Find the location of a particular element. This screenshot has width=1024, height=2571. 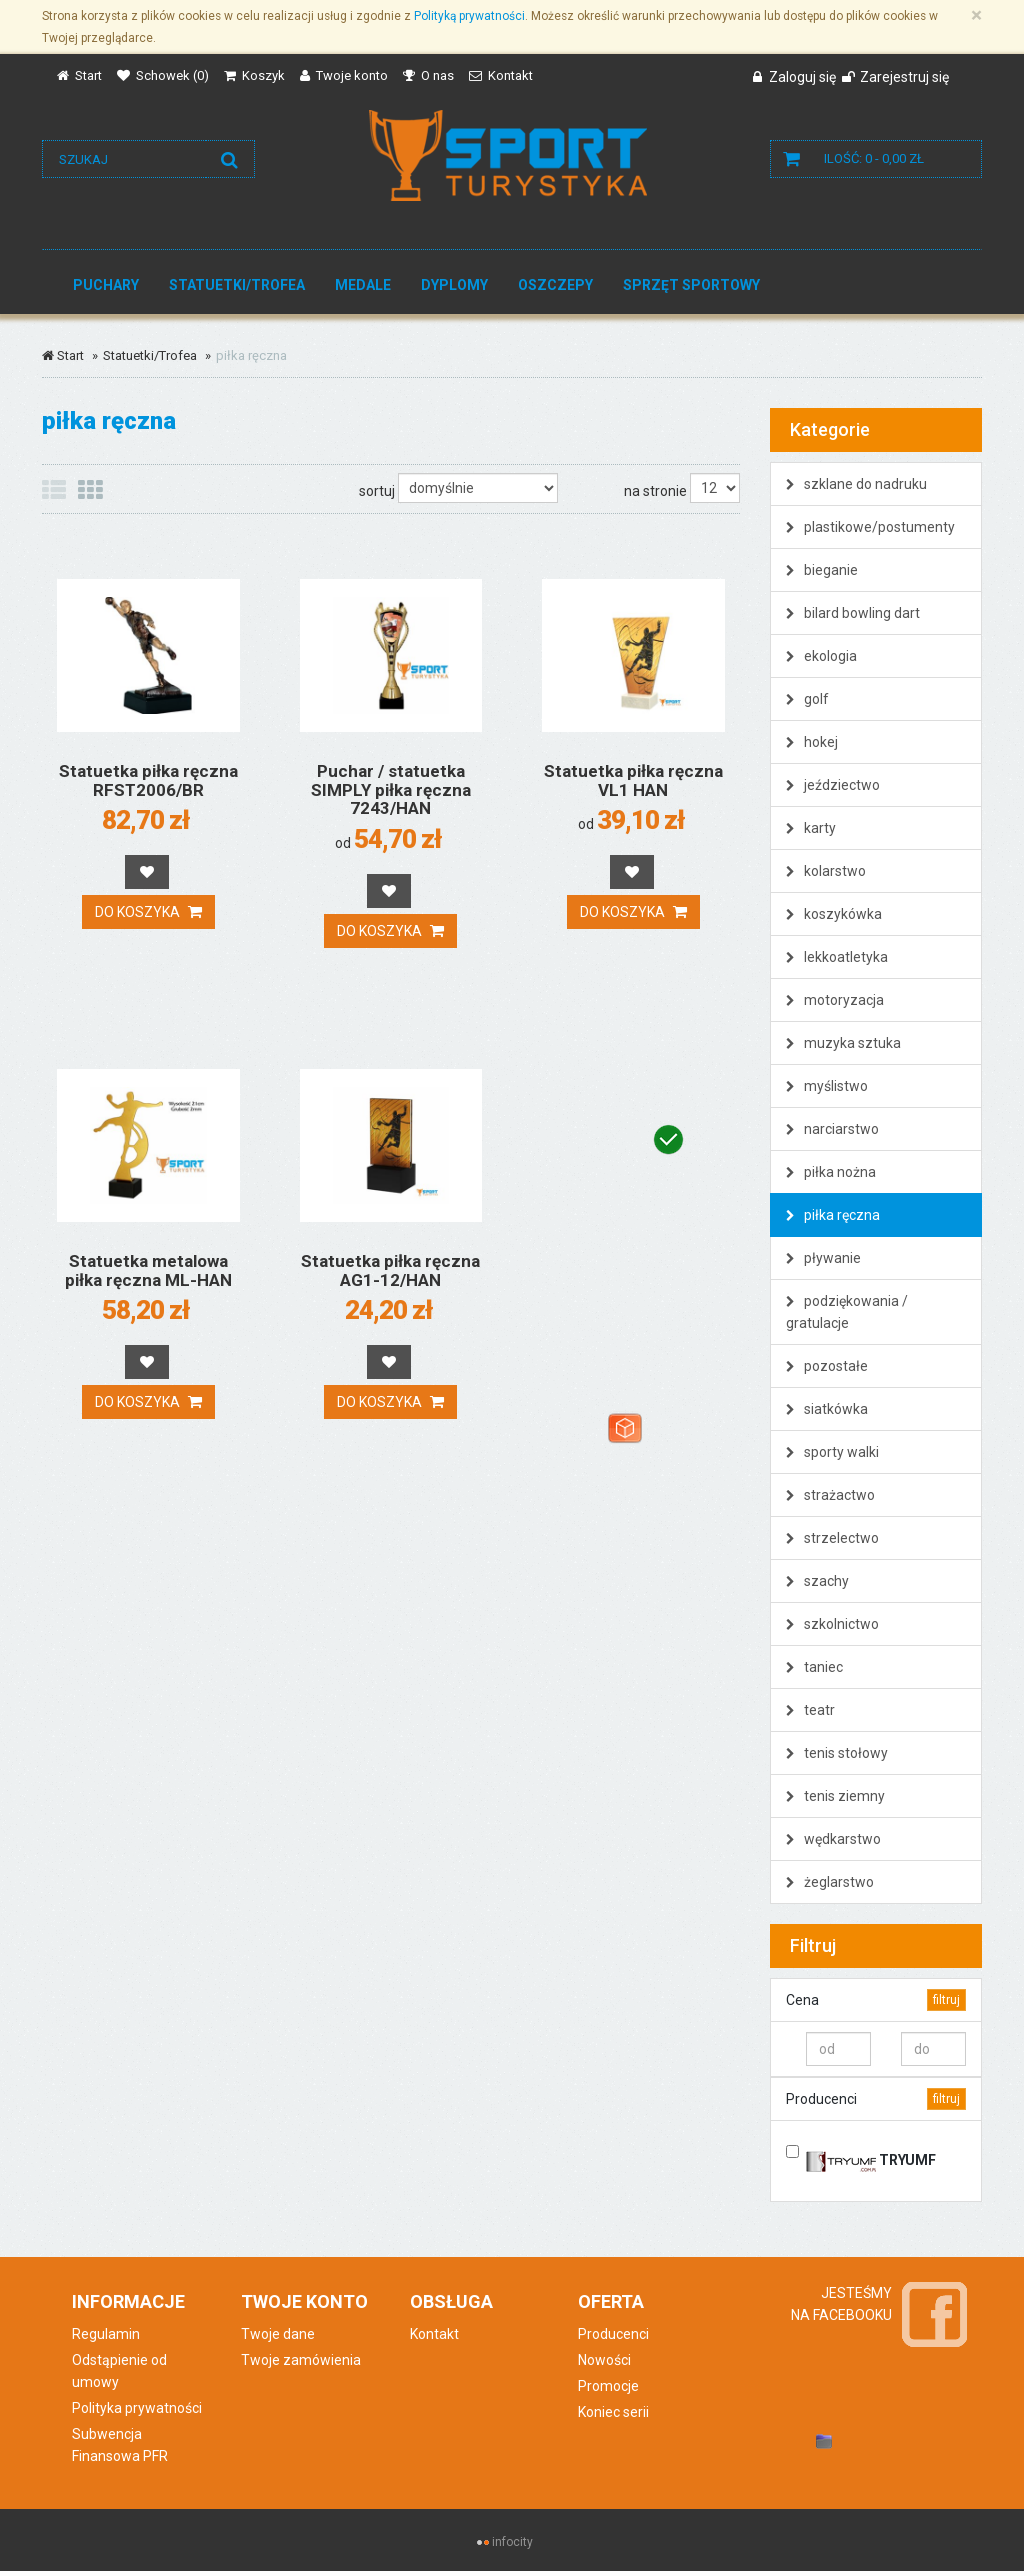

indicates file is fully synced with Insync cloud storage is located at coordinates (668, 1139).